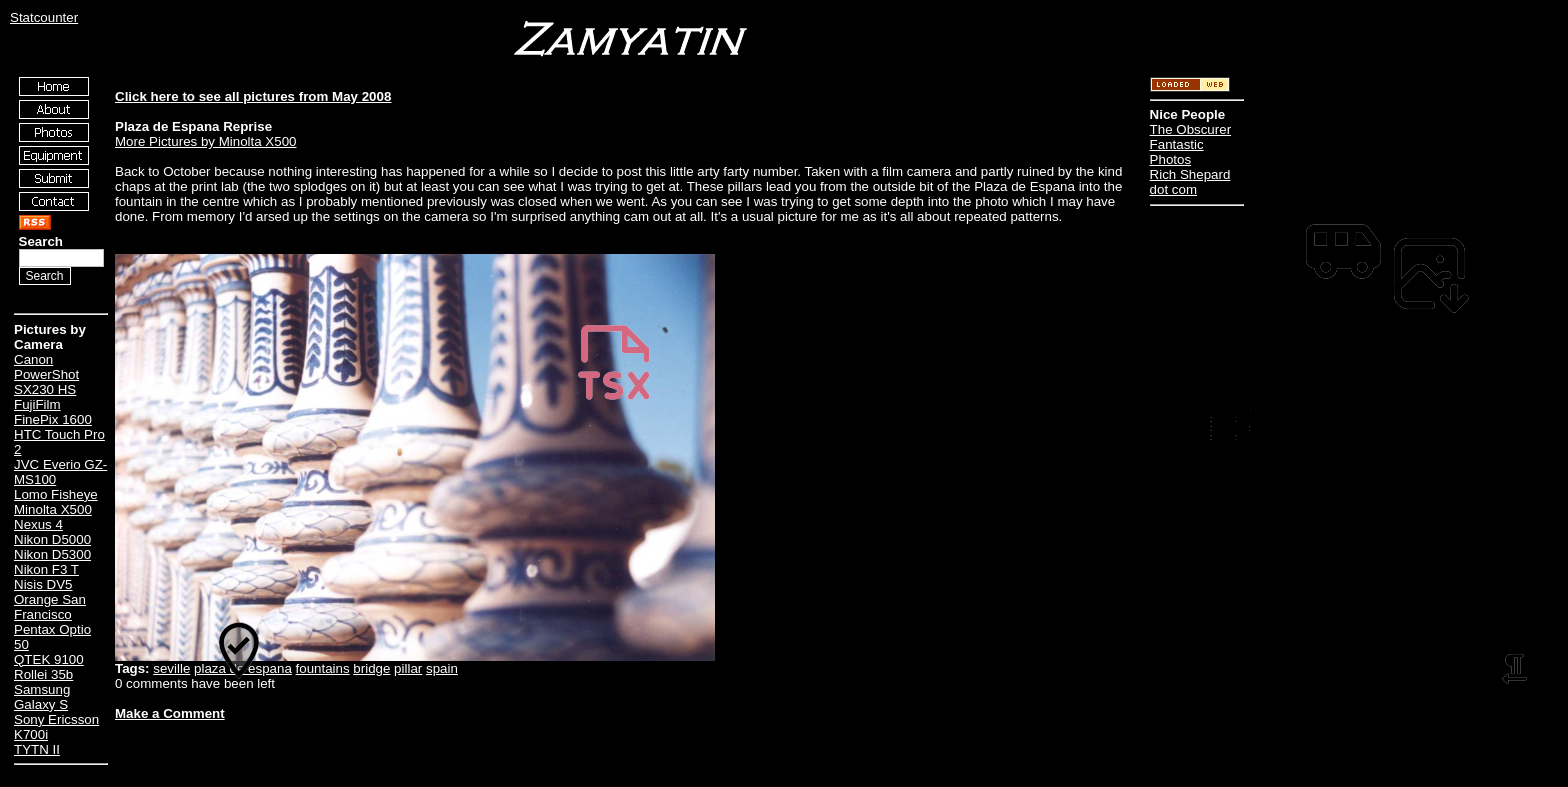 Image resolution: width=1568 pixels, height=787 pixels. Describe the element at coordinates (1514, 669) in the screenshot. I see `switch text direction to right-to-left` at that location.